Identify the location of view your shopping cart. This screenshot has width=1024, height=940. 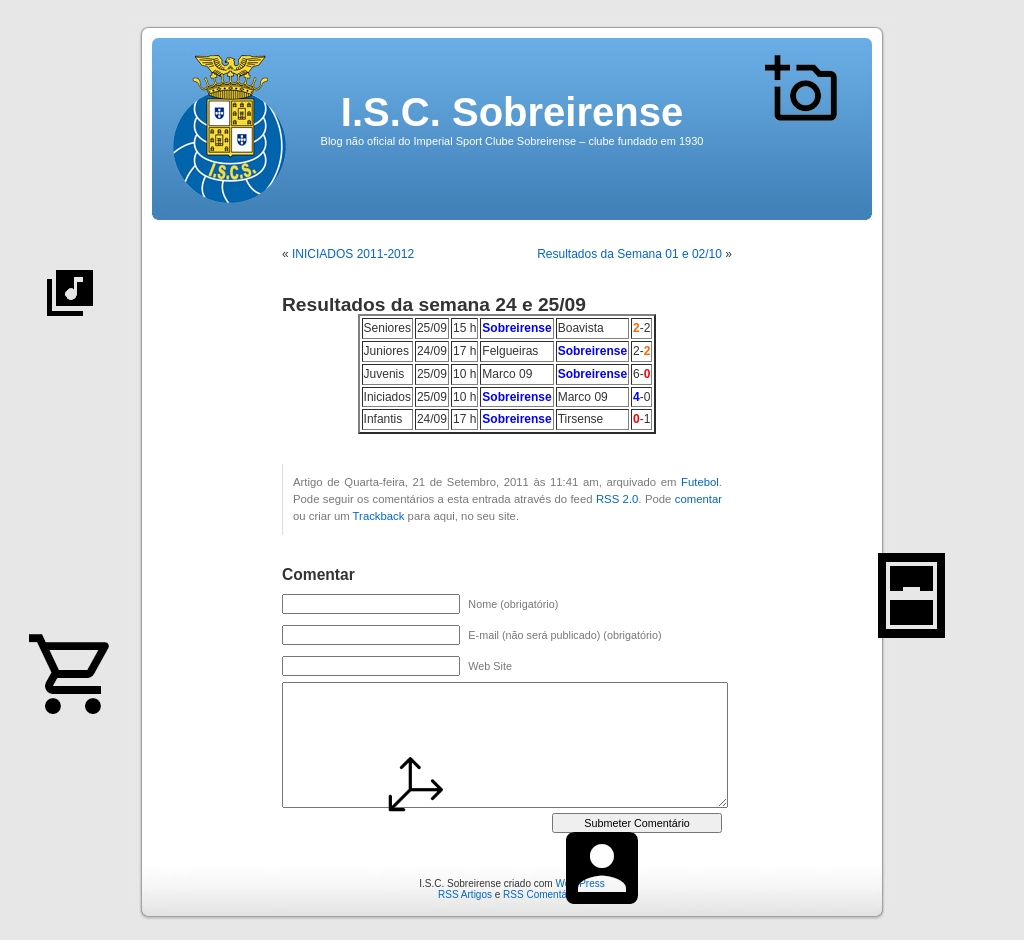
(73, 674).